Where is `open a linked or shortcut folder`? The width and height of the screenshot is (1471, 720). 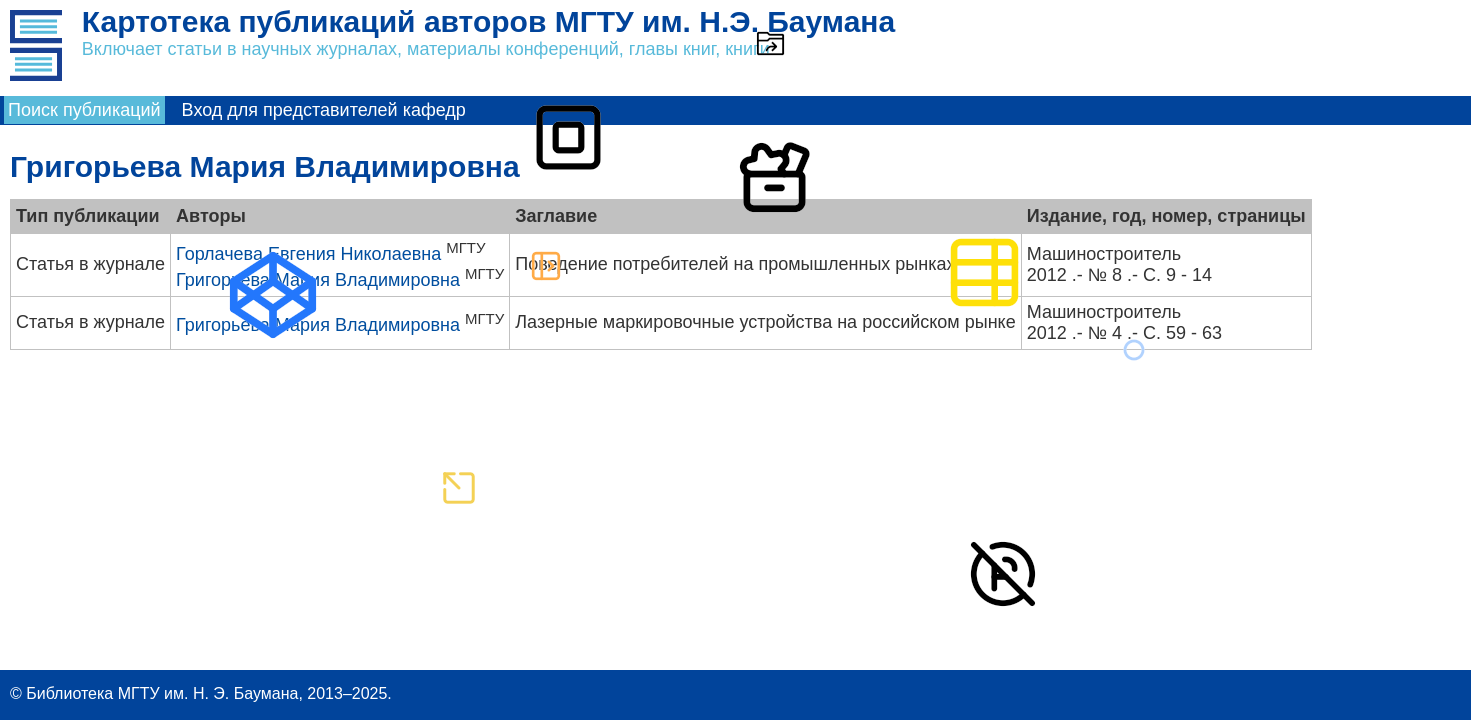
open a linked or shortcut folder is located at coordinates (770, 43).